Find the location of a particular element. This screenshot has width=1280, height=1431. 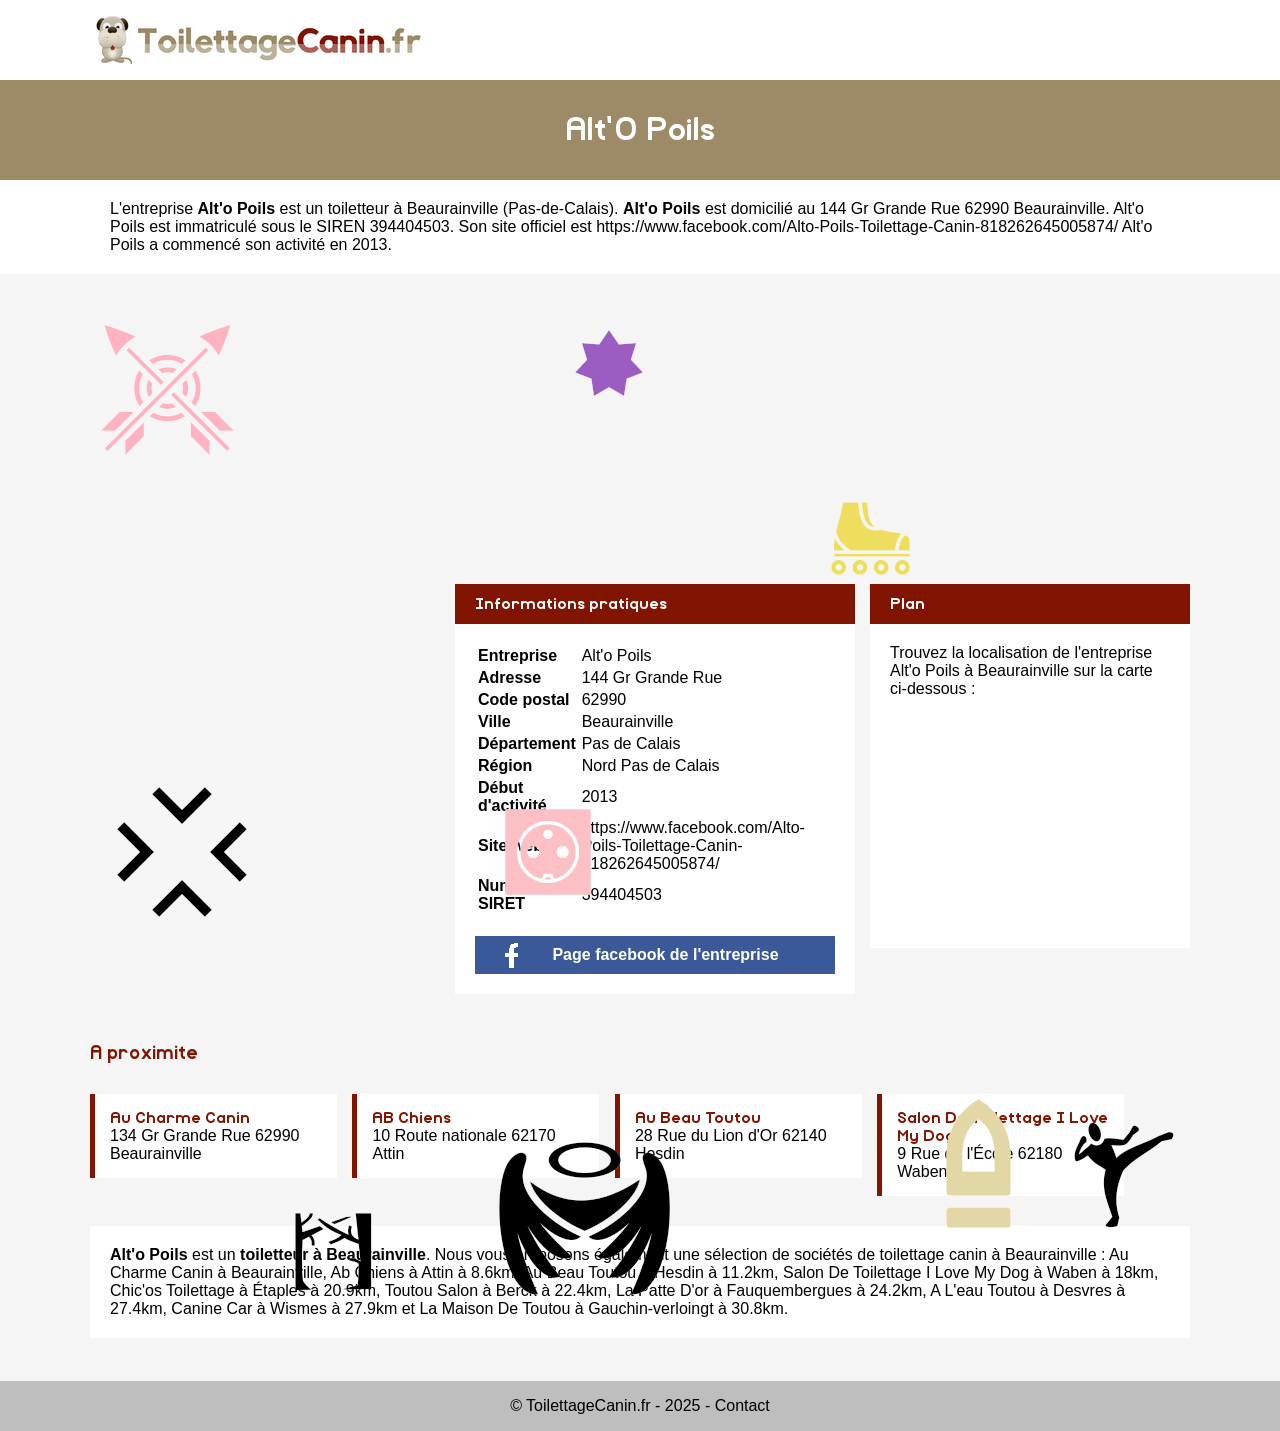

indicates electrical outlet or power source location is located at coordinates (548, 852).